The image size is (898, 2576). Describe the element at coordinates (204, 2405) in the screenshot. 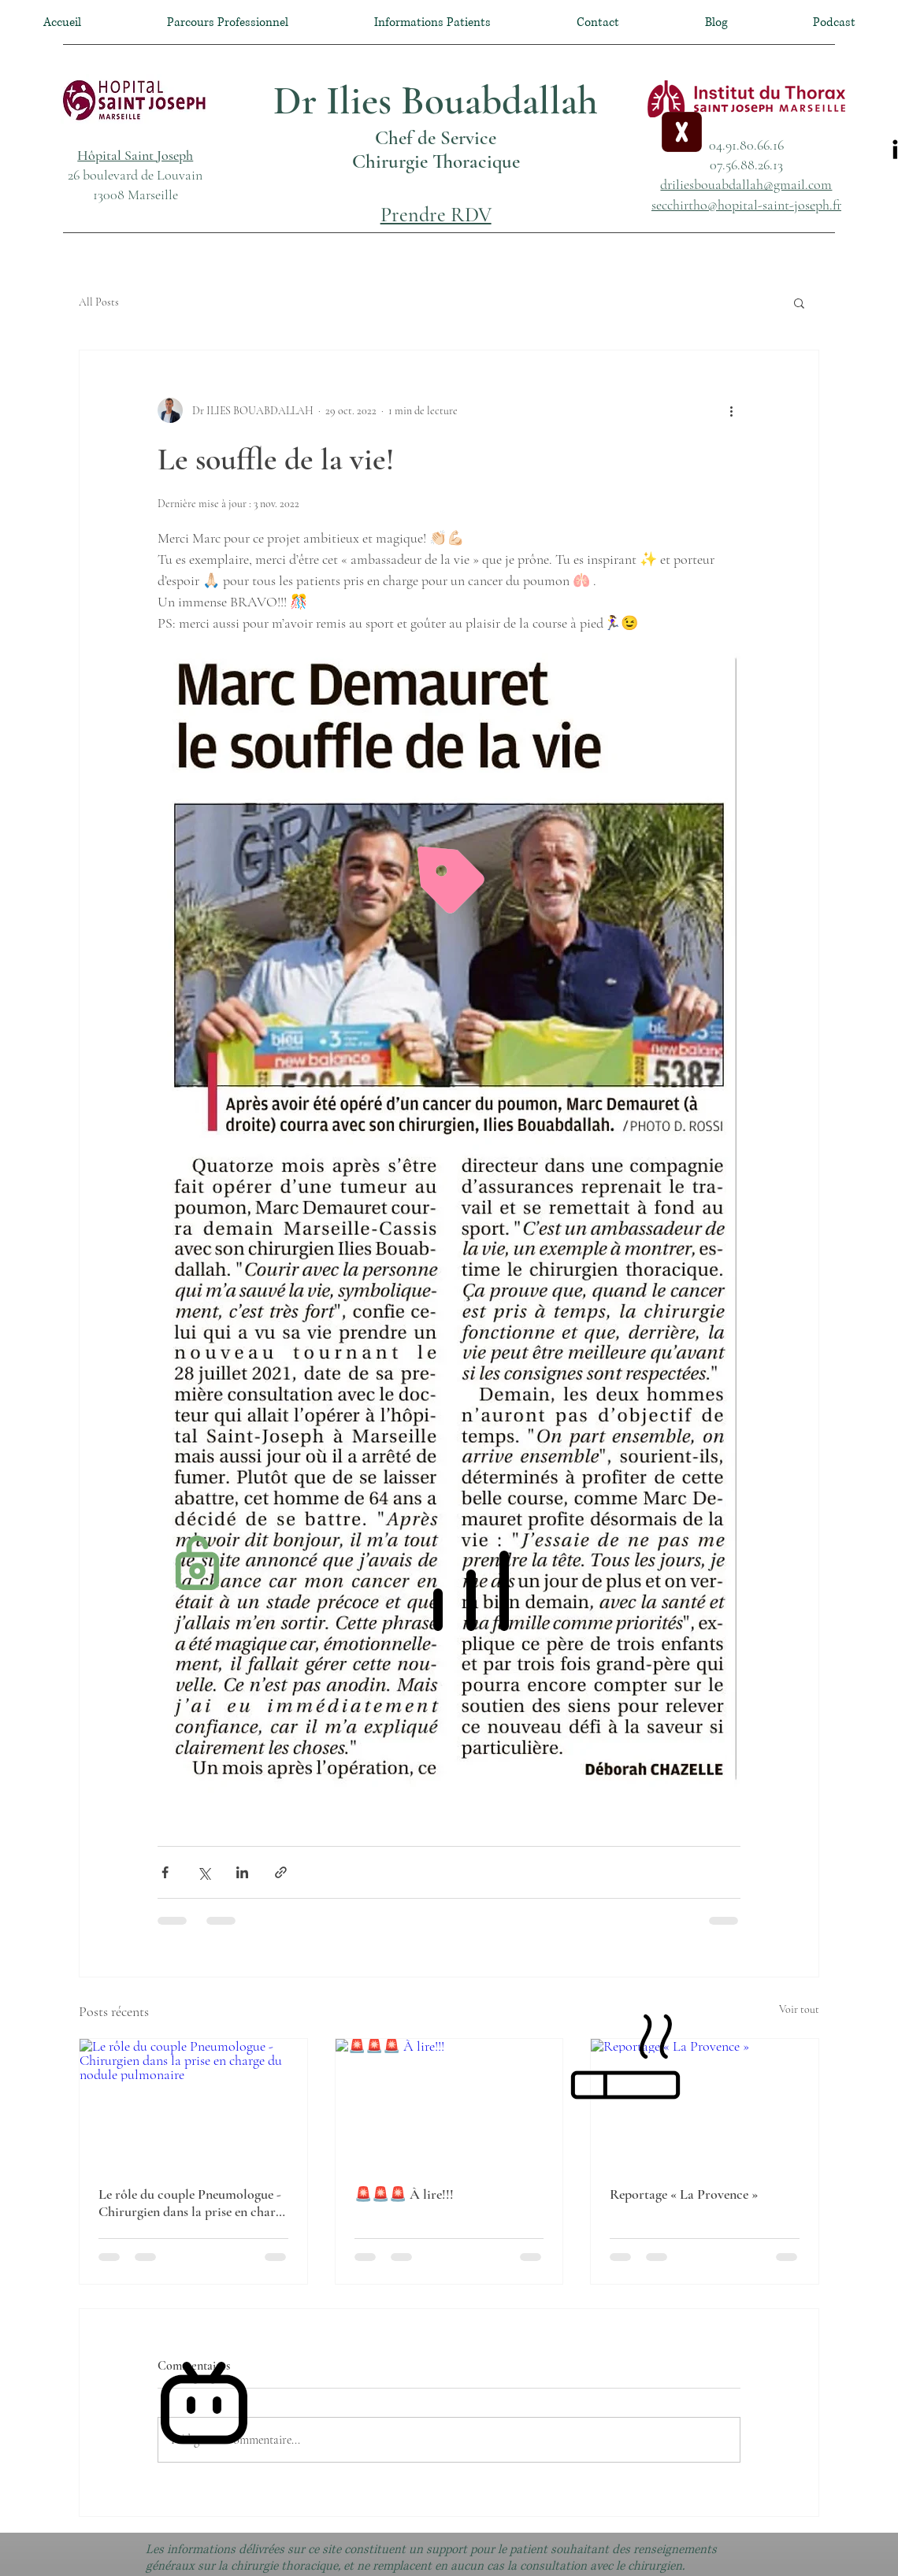

I see `open bilibili video streaming app` at that location.